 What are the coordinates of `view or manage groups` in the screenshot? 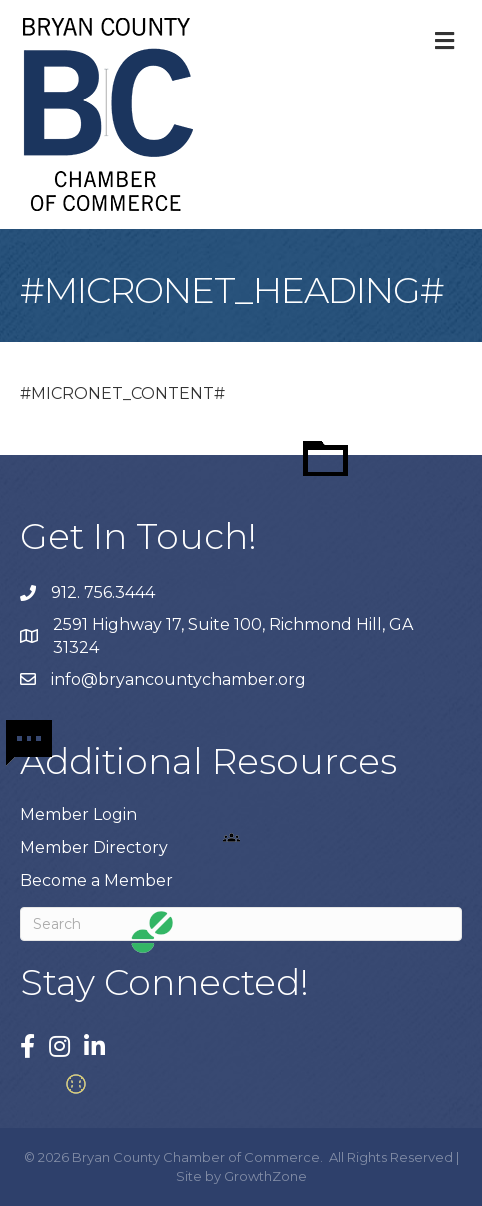 It's located at (231, 837).